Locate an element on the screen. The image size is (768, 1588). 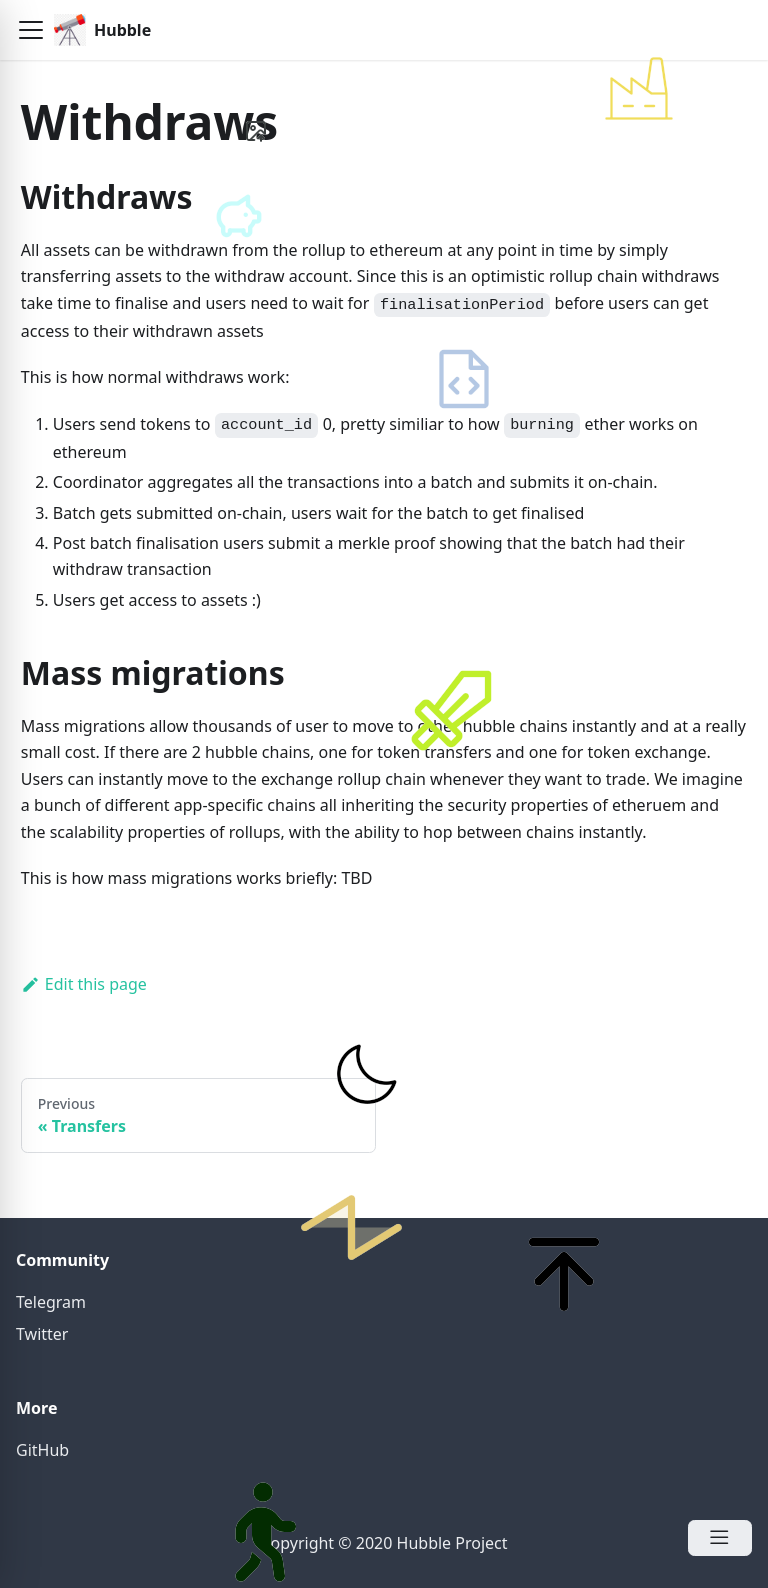
toggle dark mode or night theme is located at coordinates (365, 1076).